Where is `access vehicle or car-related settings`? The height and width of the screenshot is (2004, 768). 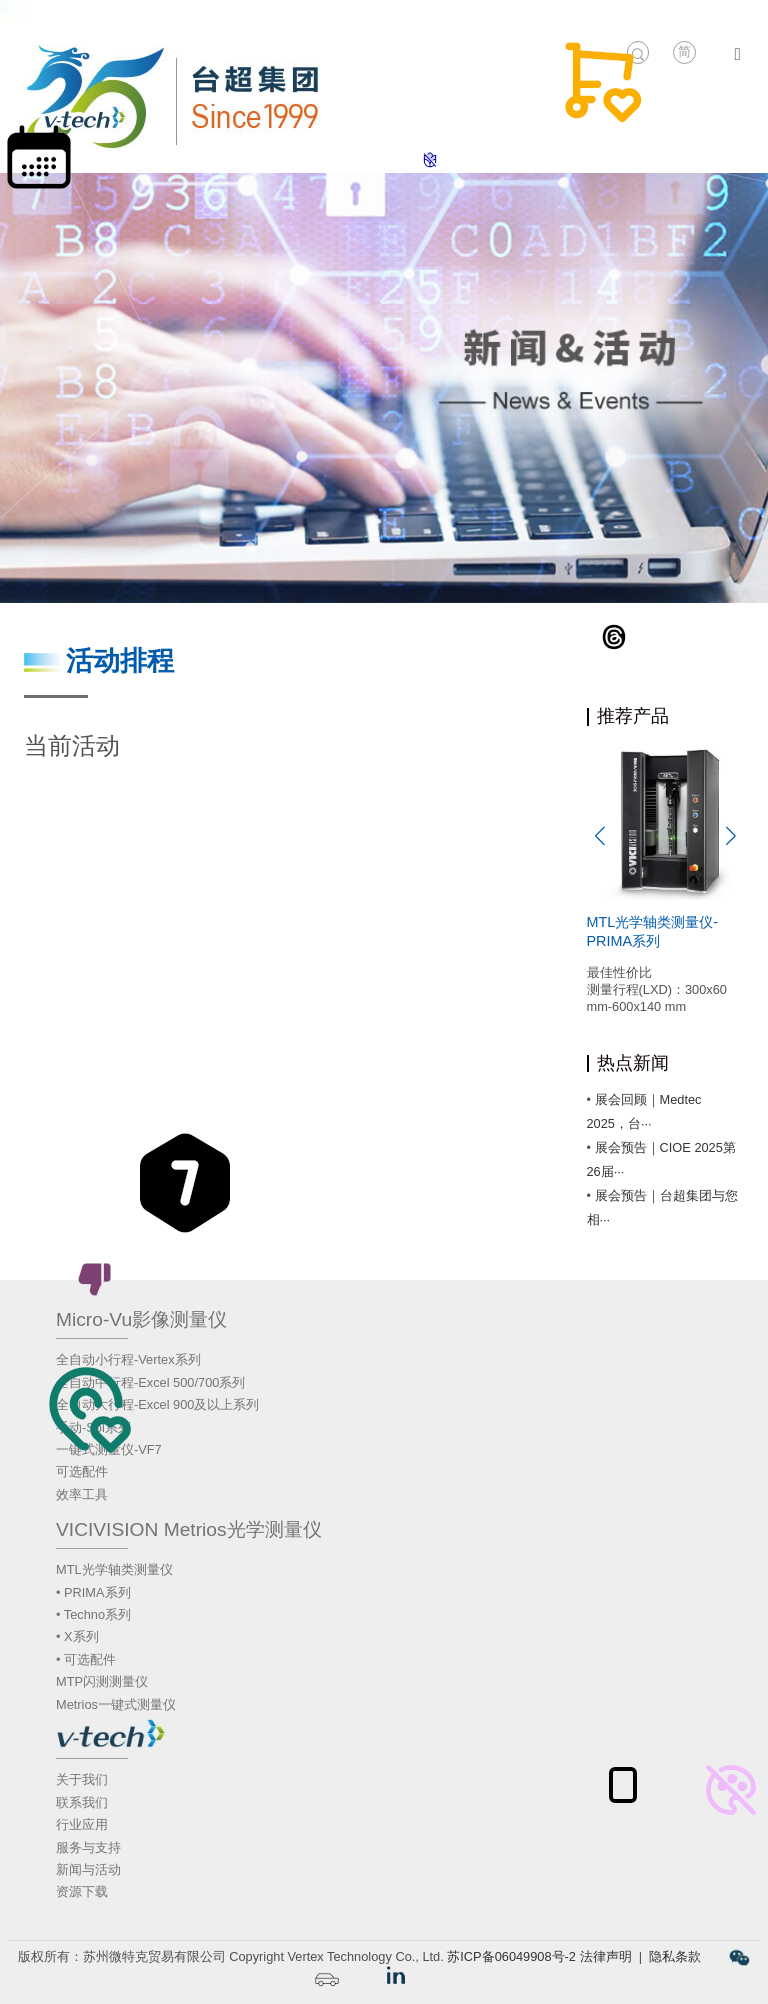
access vehicle or car-related settings is located at coordinates (327, 1979).